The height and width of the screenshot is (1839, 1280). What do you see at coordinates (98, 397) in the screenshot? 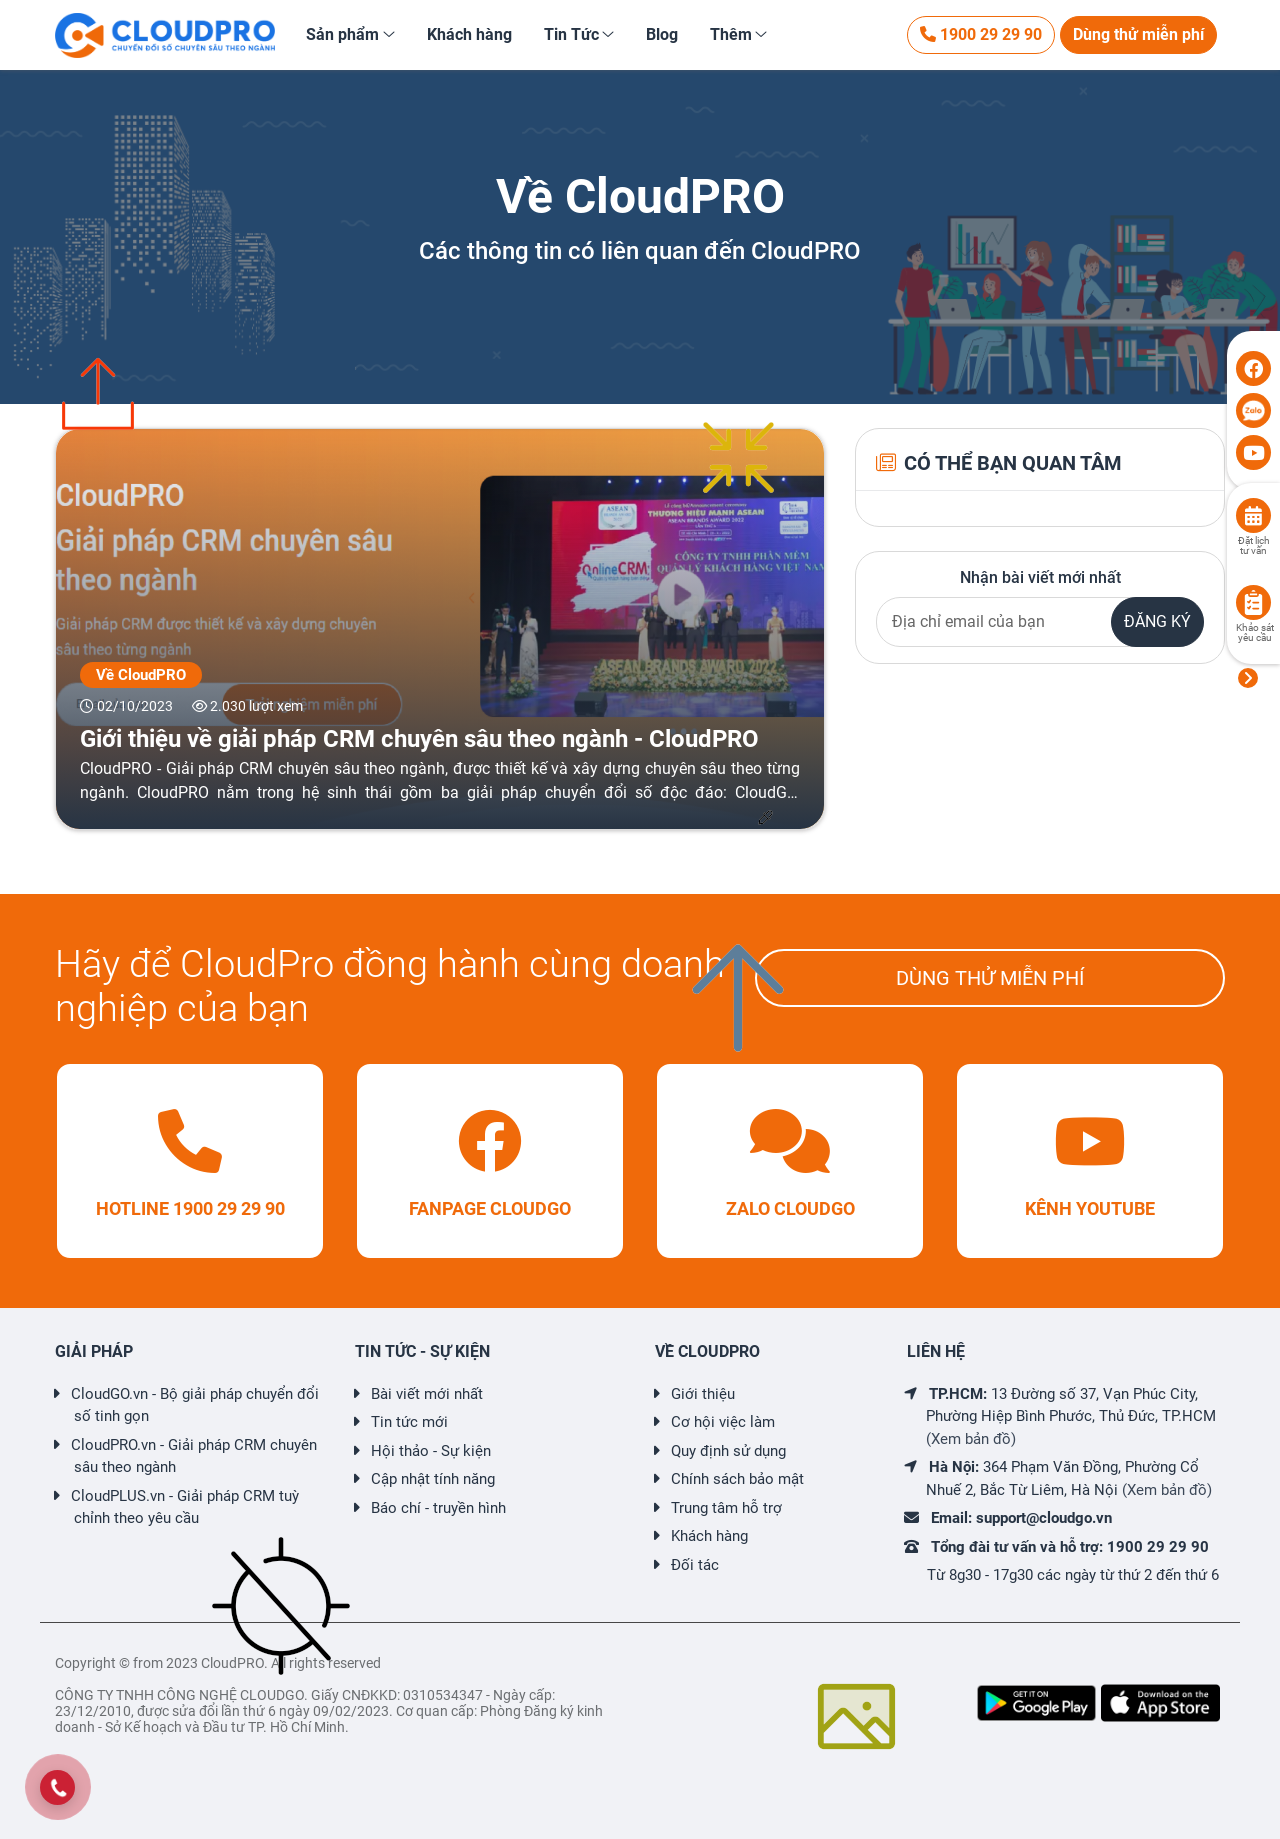
I see `upload a file or document` at bounding box center [98, 397].